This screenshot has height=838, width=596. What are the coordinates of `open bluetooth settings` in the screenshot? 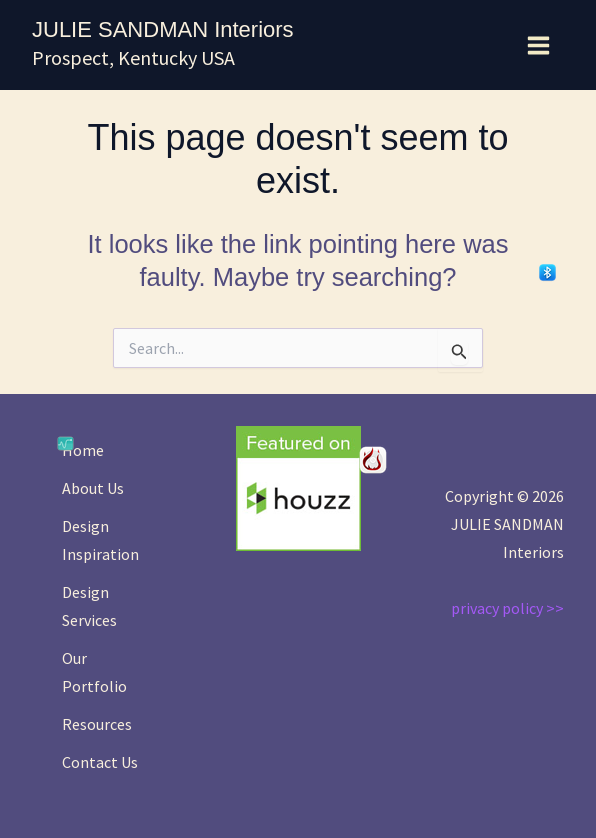 It's located at (547, 272).